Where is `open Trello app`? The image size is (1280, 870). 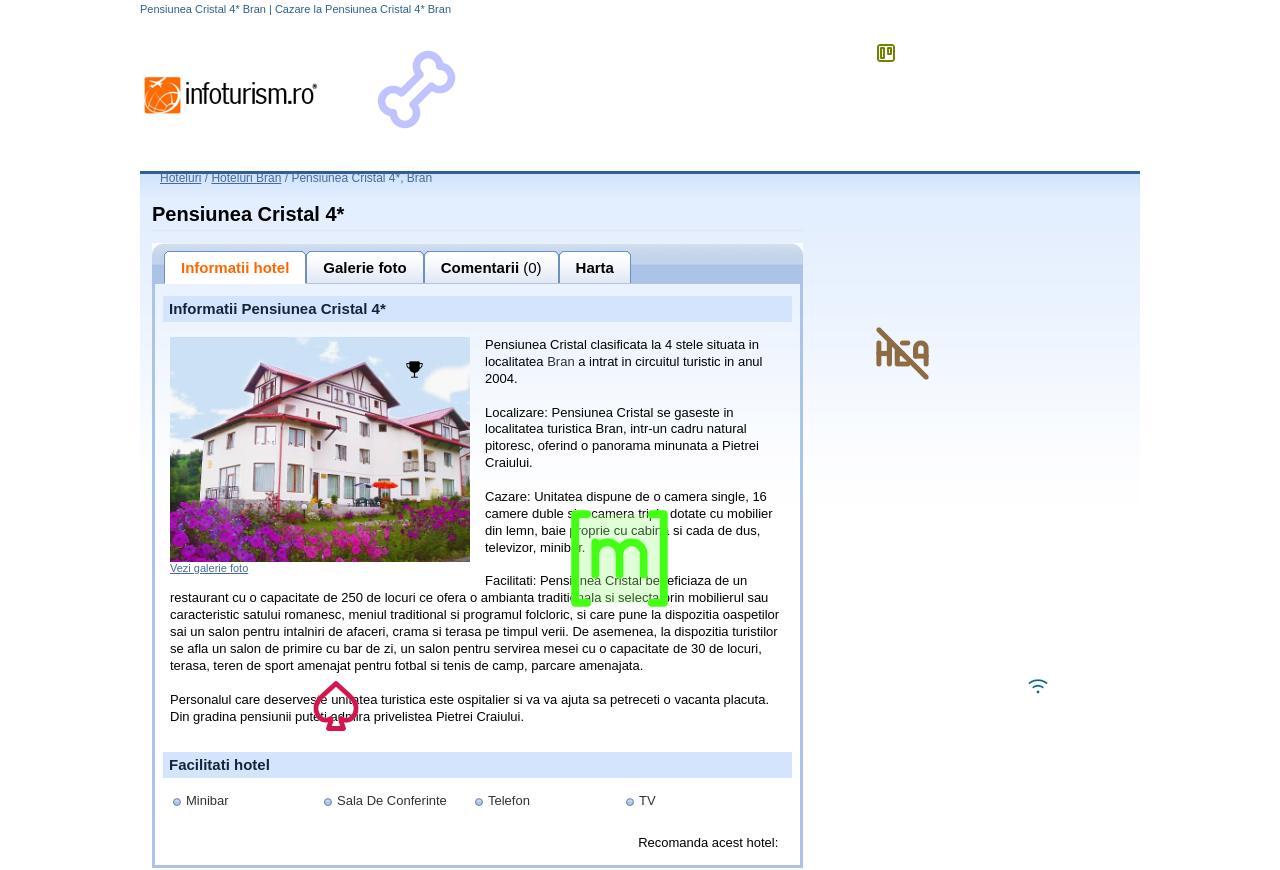 open Trello app is located at coordinates (886, 53).